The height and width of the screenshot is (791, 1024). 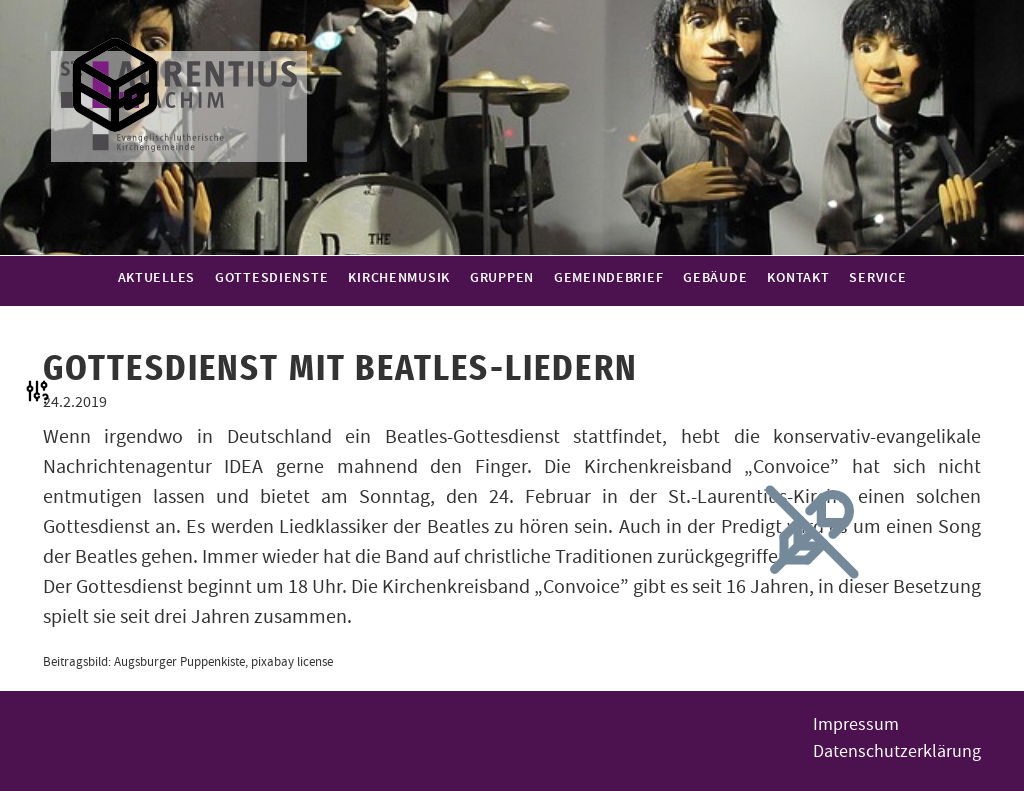 I want to click on access settings help or FAQ, so click(x=37, y=391).